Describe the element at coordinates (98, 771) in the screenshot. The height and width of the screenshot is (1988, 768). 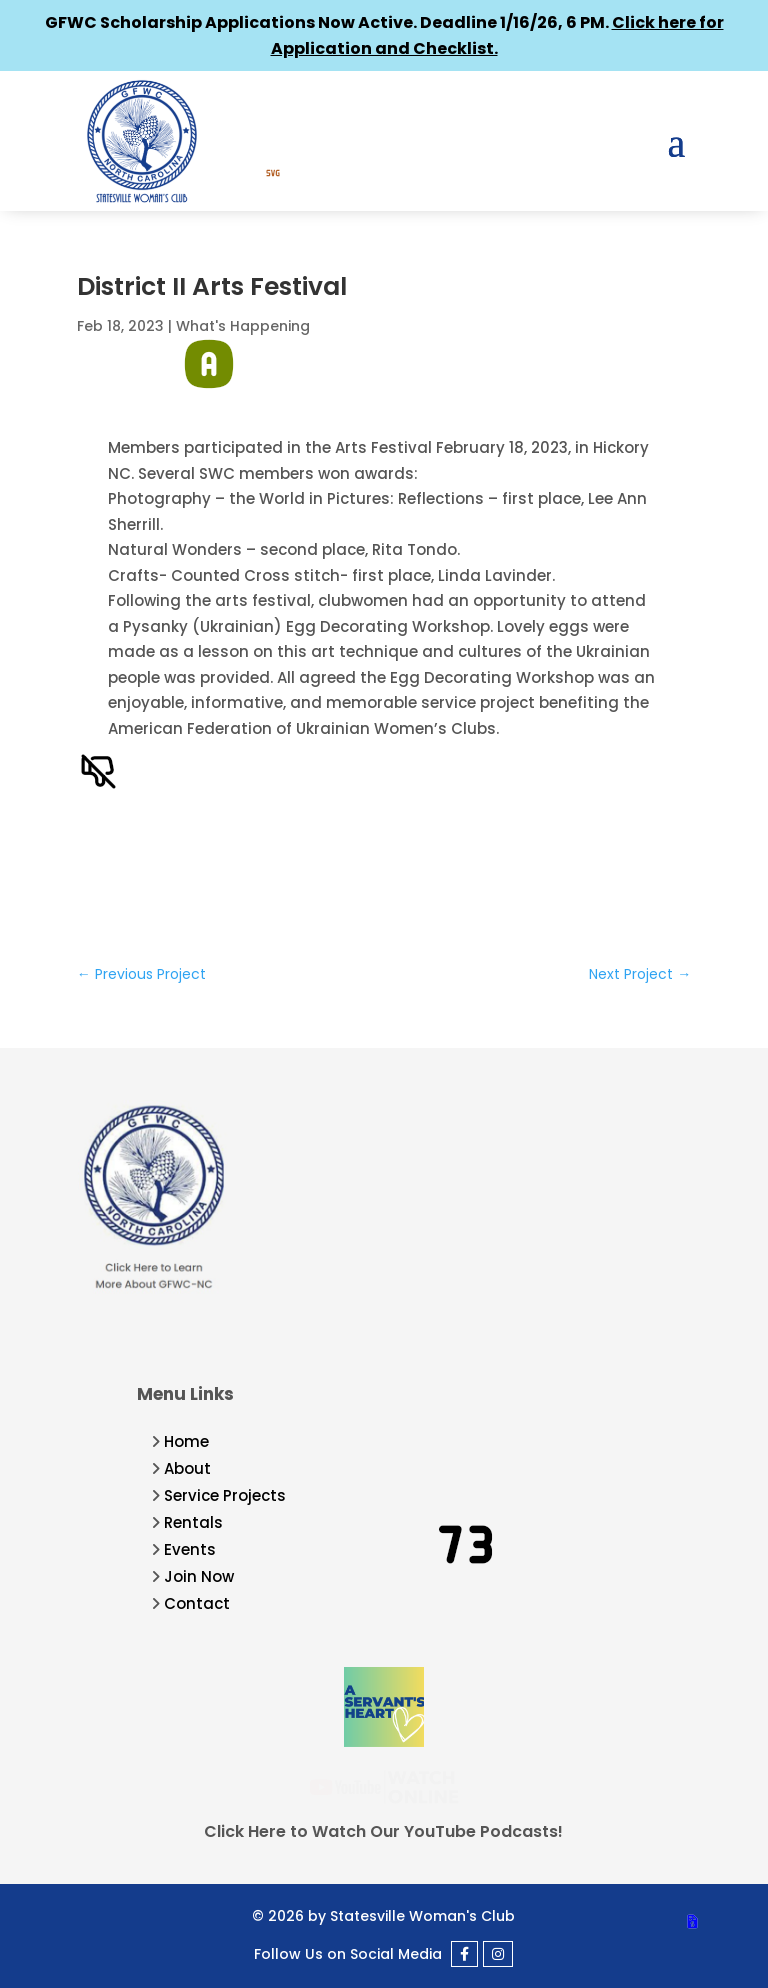
I see `dislike feature is disabled or unavailable` at that location.